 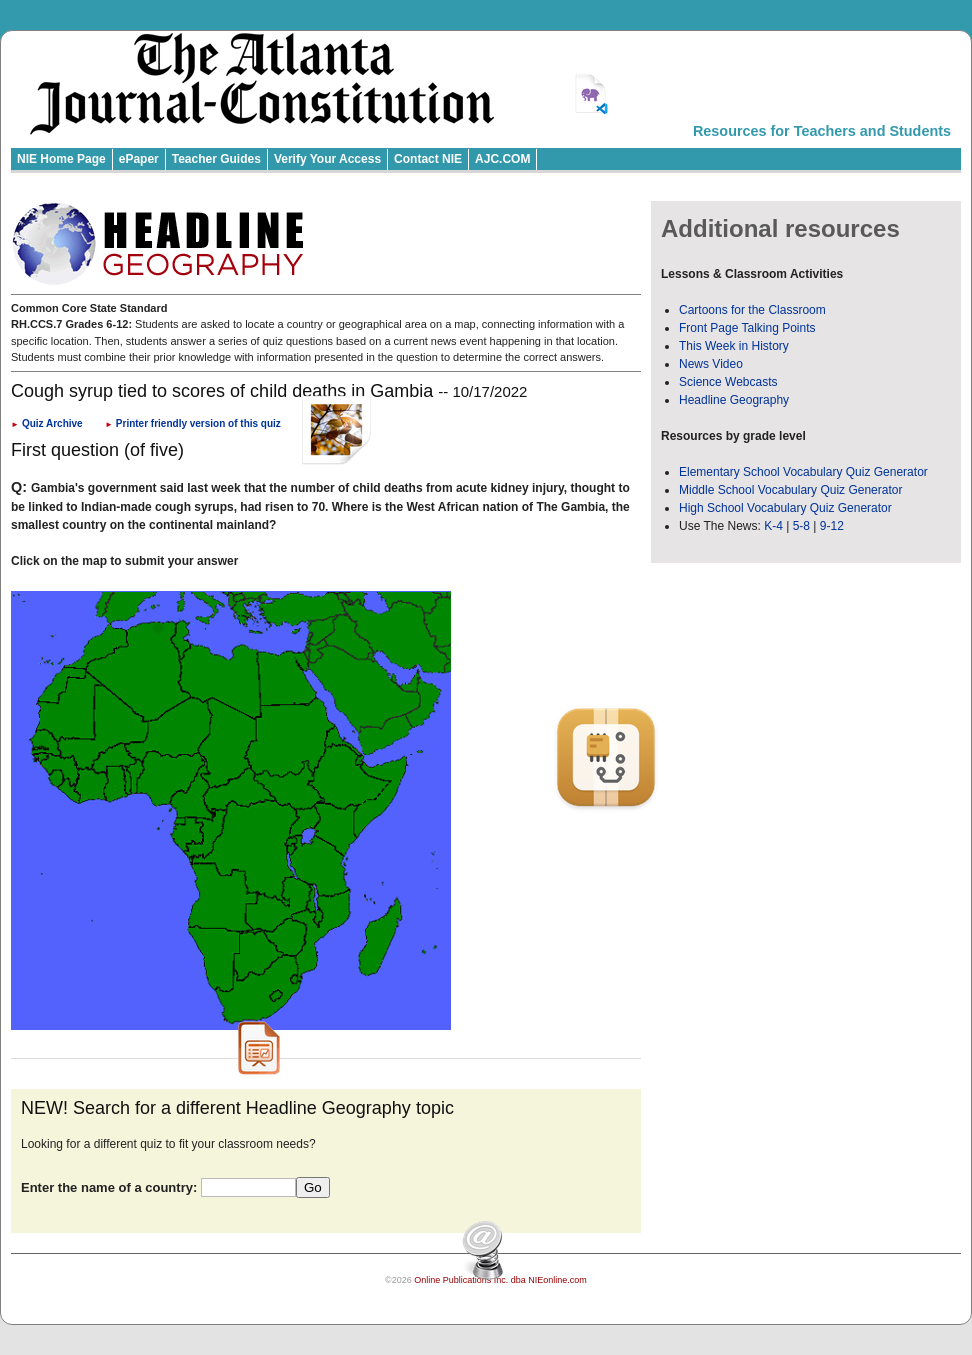 What do you see at coordinates (336, 431) in the screenshot?
I see `a picture clipping or image snippet` at bounding box center [336, 431].